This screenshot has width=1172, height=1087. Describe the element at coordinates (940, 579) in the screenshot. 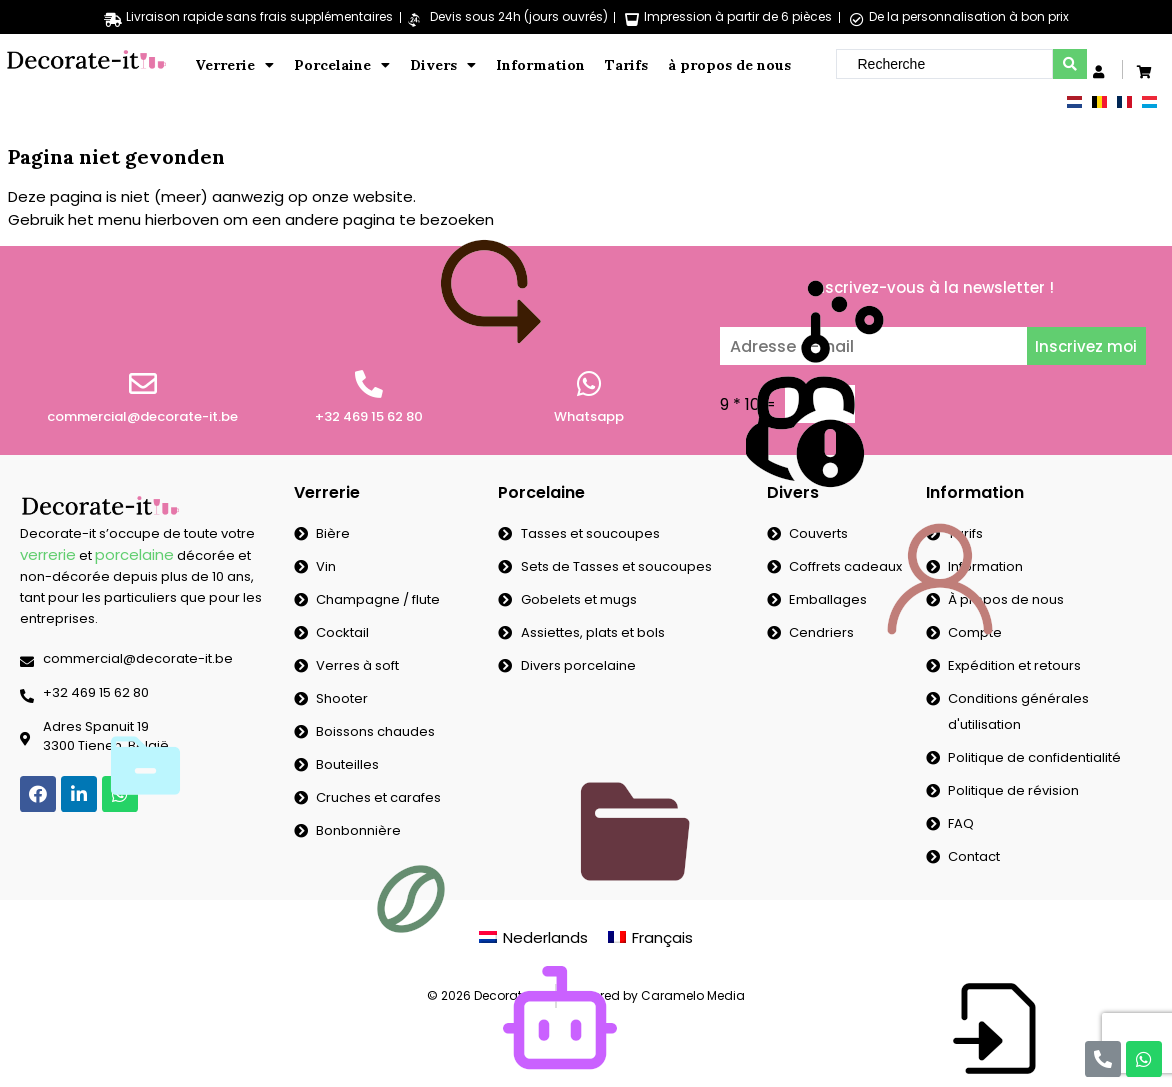

I see `view your profile` at that location.